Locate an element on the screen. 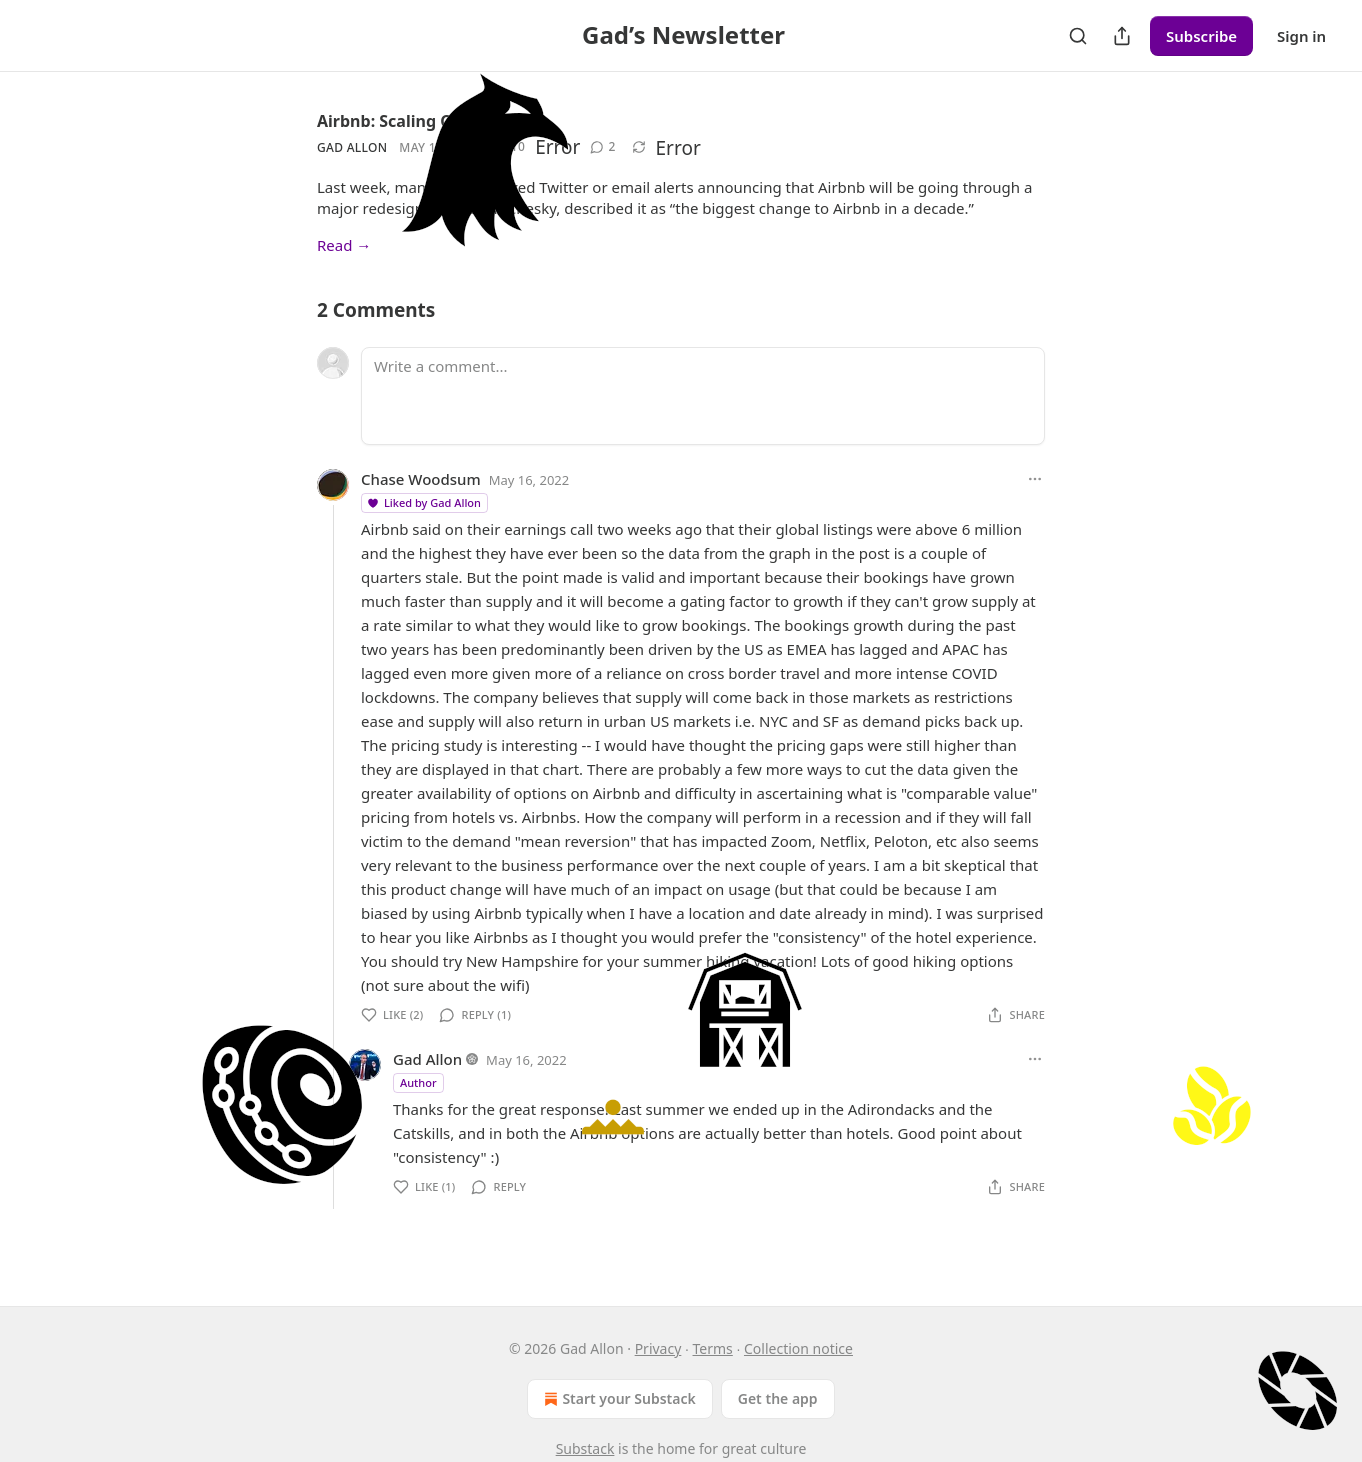 The height and width of the screenshot is (1462, 1362). access farm or agricultural features is located at coordinates (745, 1010).